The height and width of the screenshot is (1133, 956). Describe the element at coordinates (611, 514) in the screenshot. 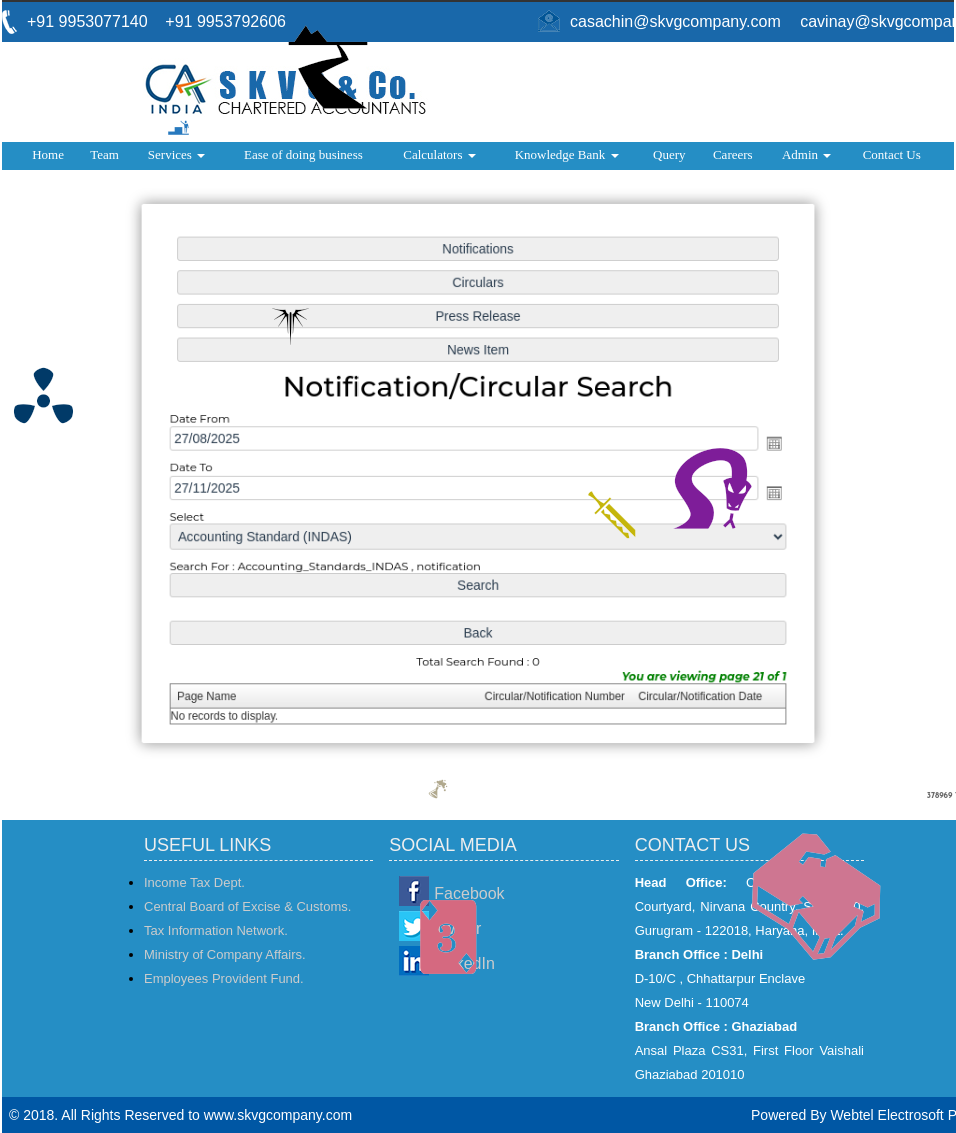

I see `select crocodile-themed sword weapon` at that location.